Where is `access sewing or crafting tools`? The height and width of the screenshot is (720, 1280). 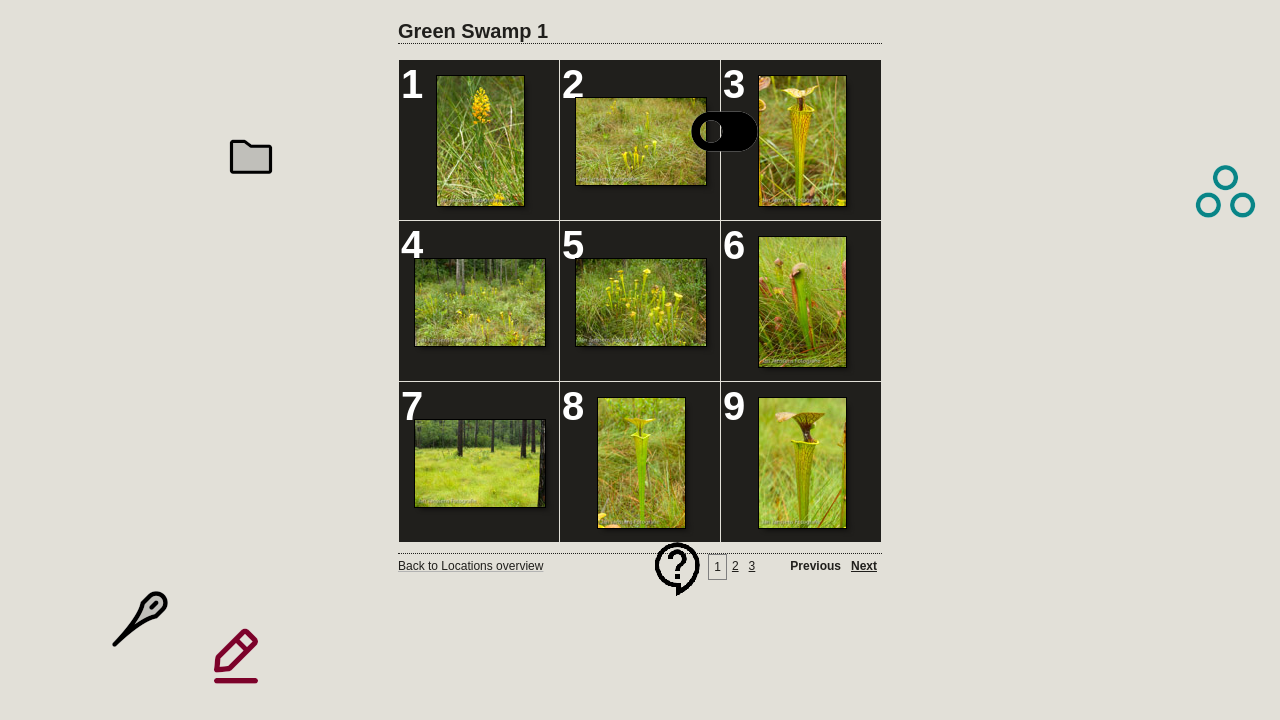
access sewing or crafting tools is located at coordinates (140, 619).